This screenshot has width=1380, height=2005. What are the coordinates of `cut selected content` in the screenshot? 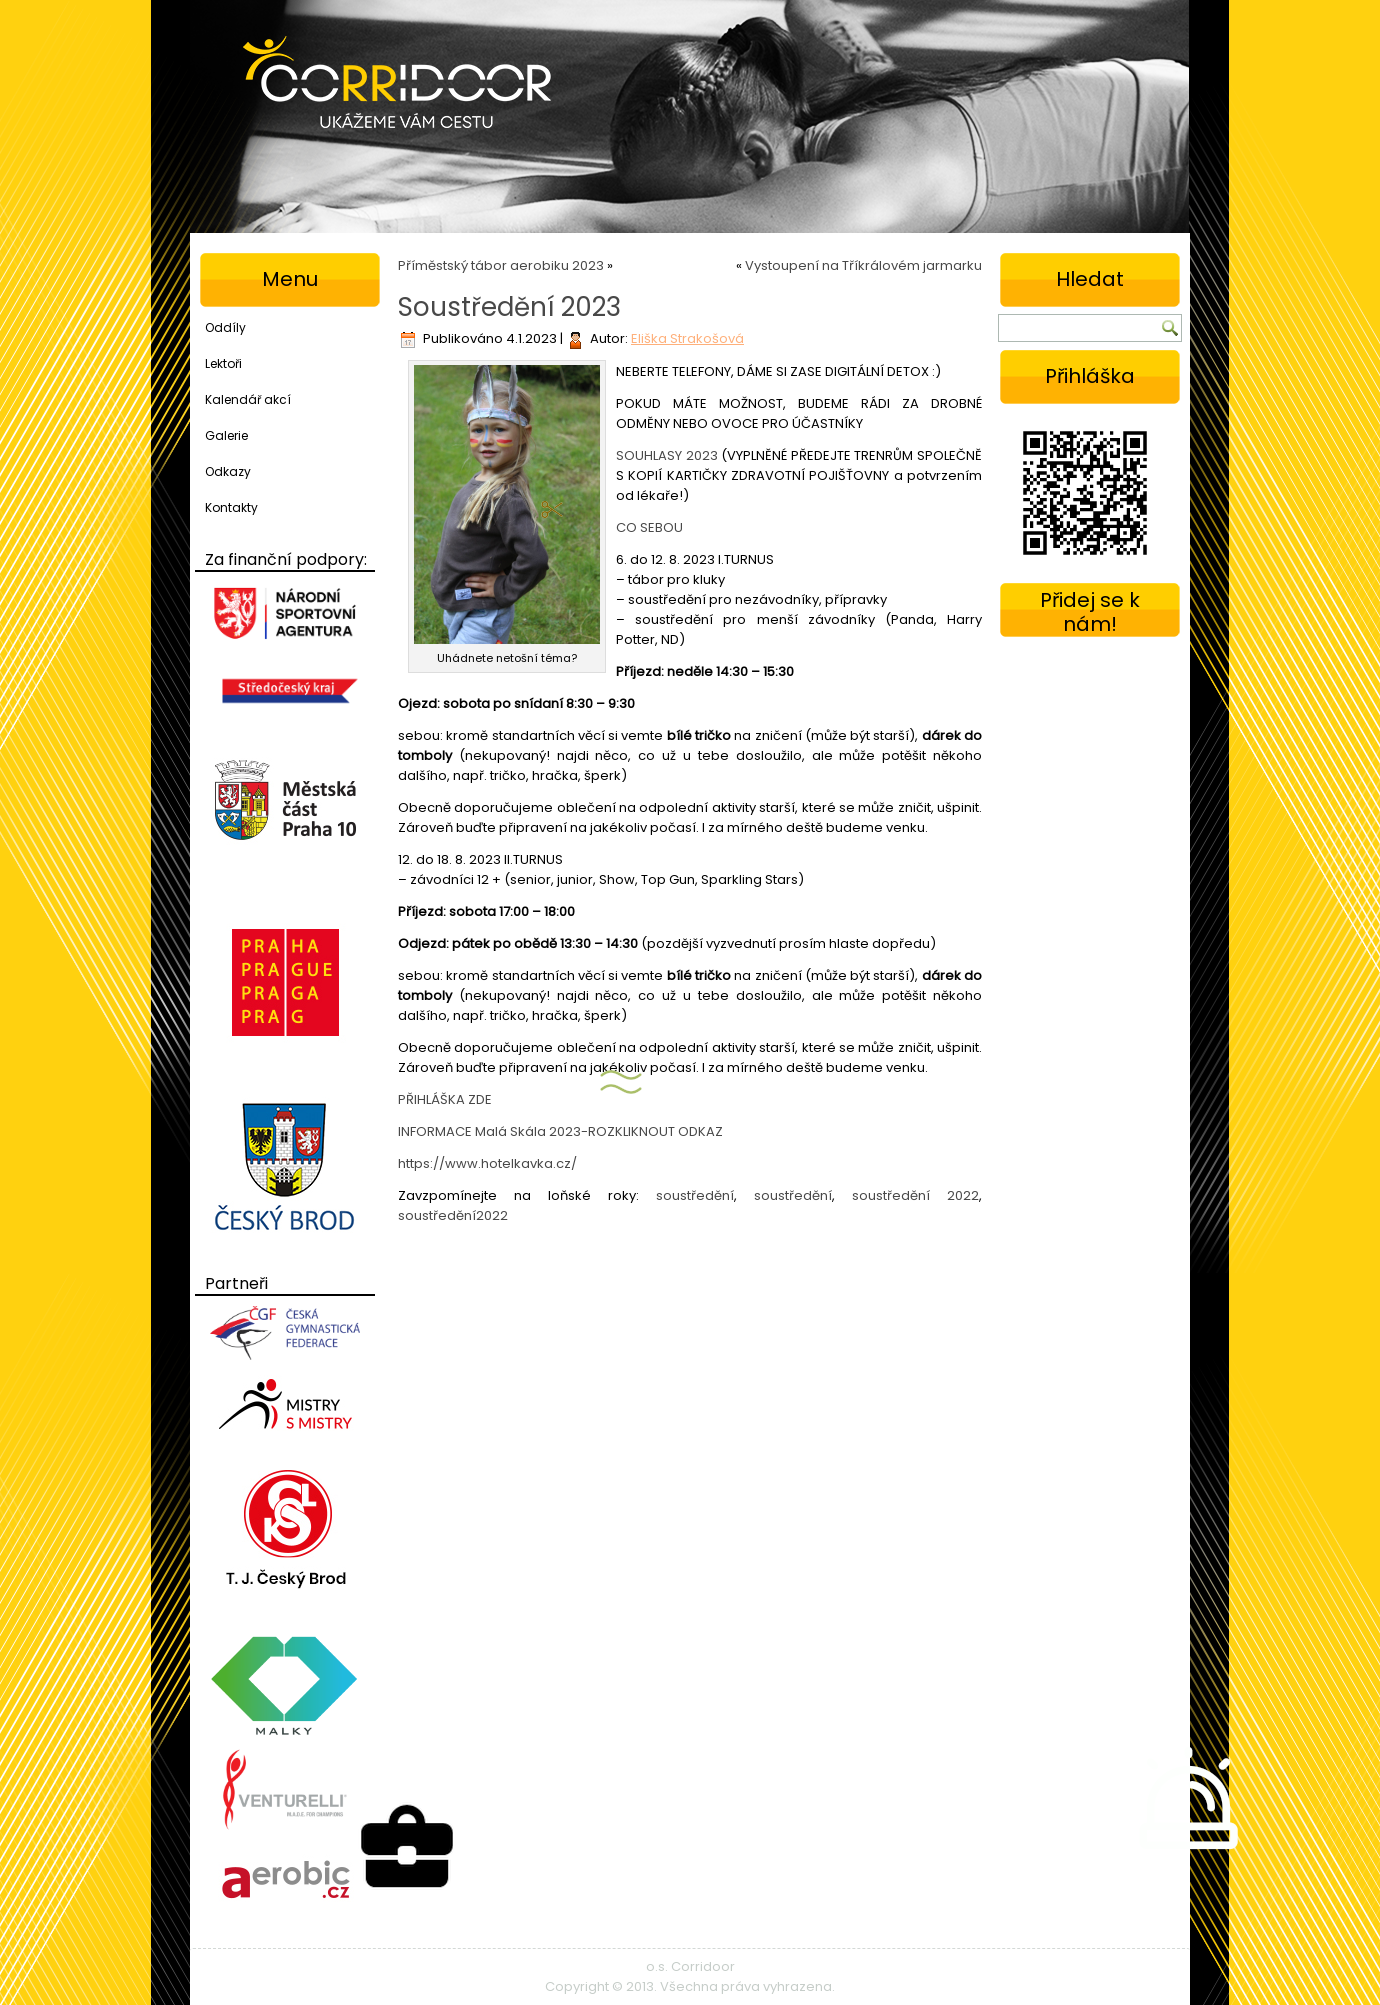 It's located at (551, 509).